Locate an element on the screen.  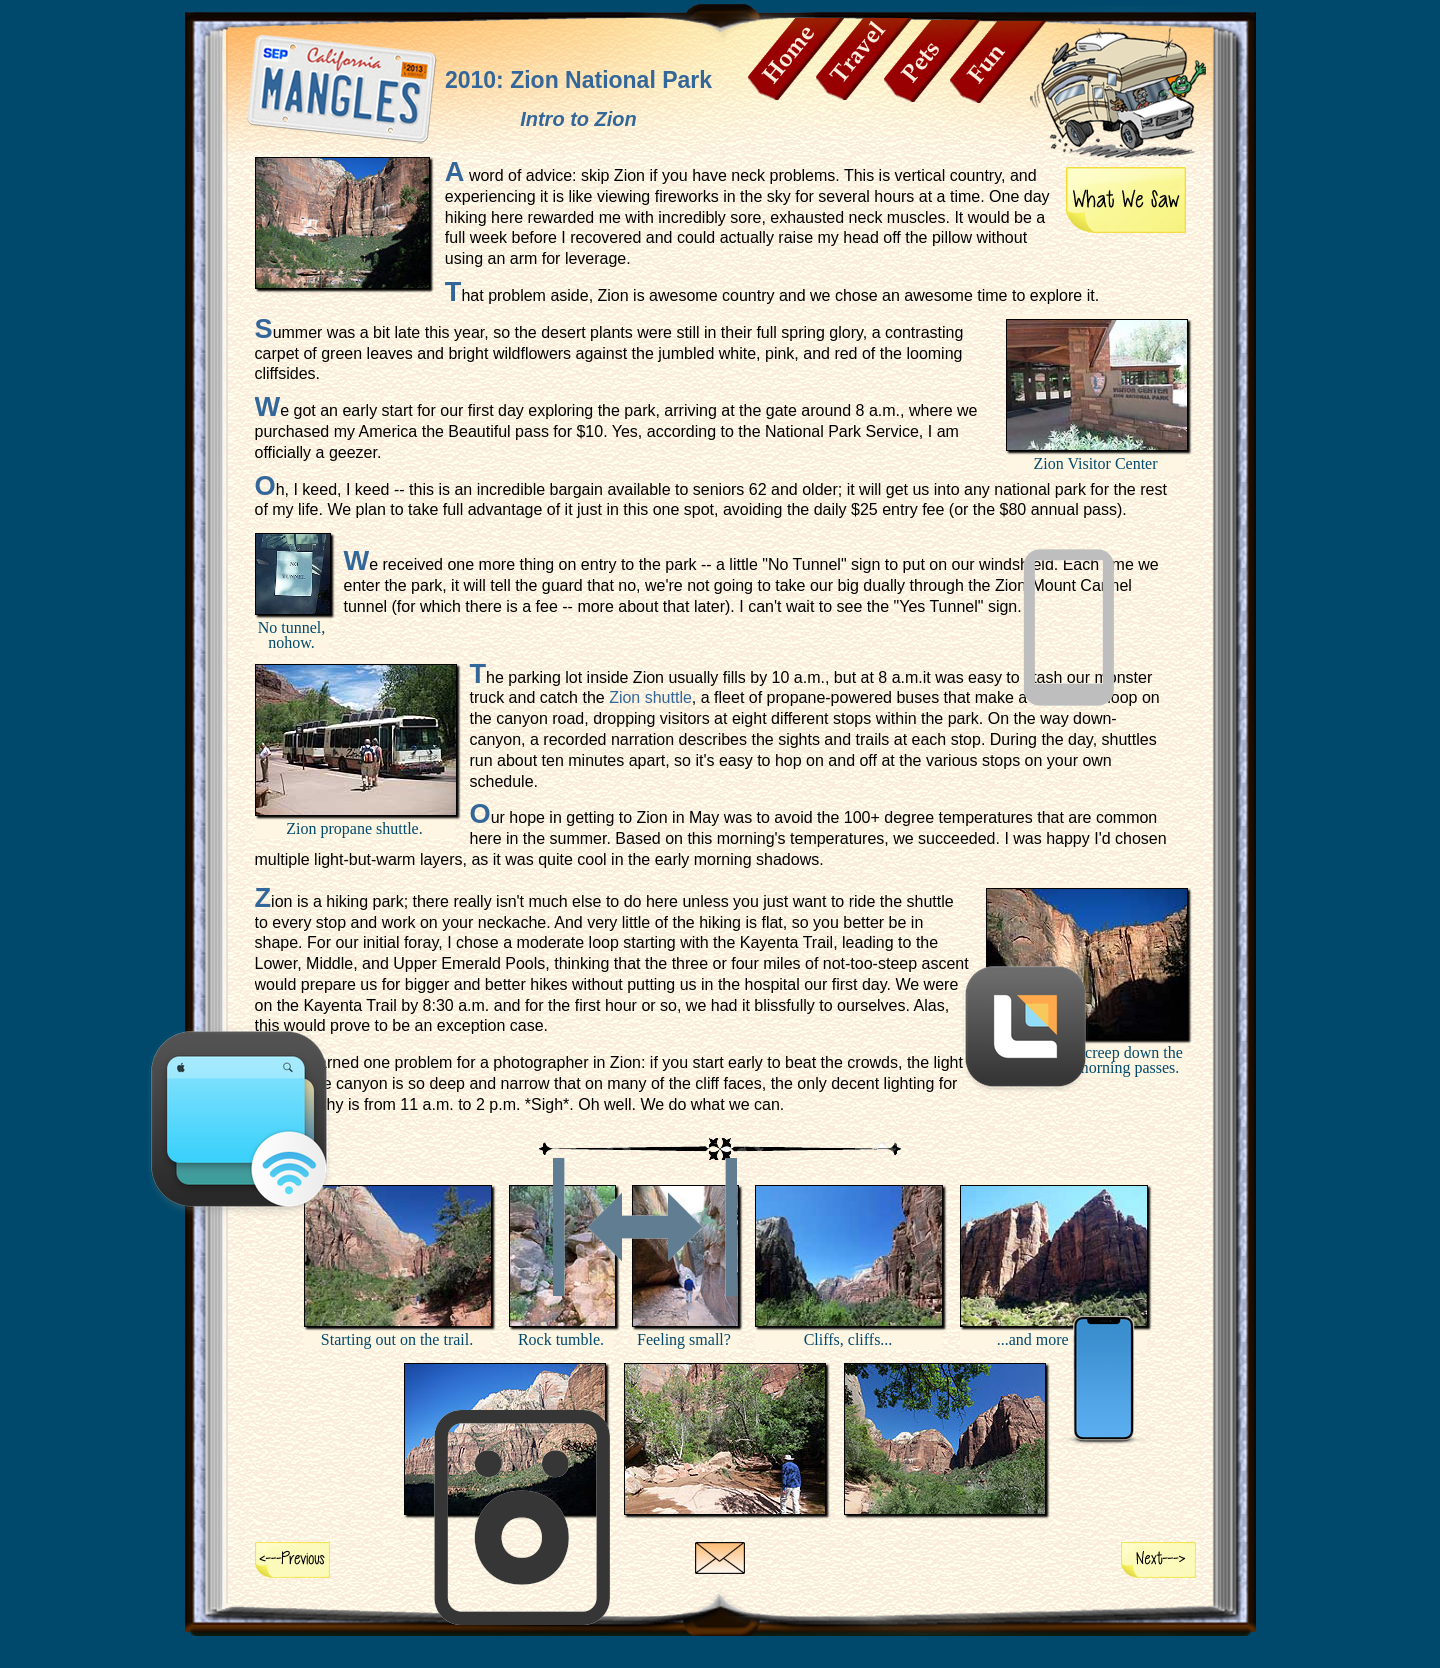
adjust spacing between elements is located at coordinates (645, 1227).